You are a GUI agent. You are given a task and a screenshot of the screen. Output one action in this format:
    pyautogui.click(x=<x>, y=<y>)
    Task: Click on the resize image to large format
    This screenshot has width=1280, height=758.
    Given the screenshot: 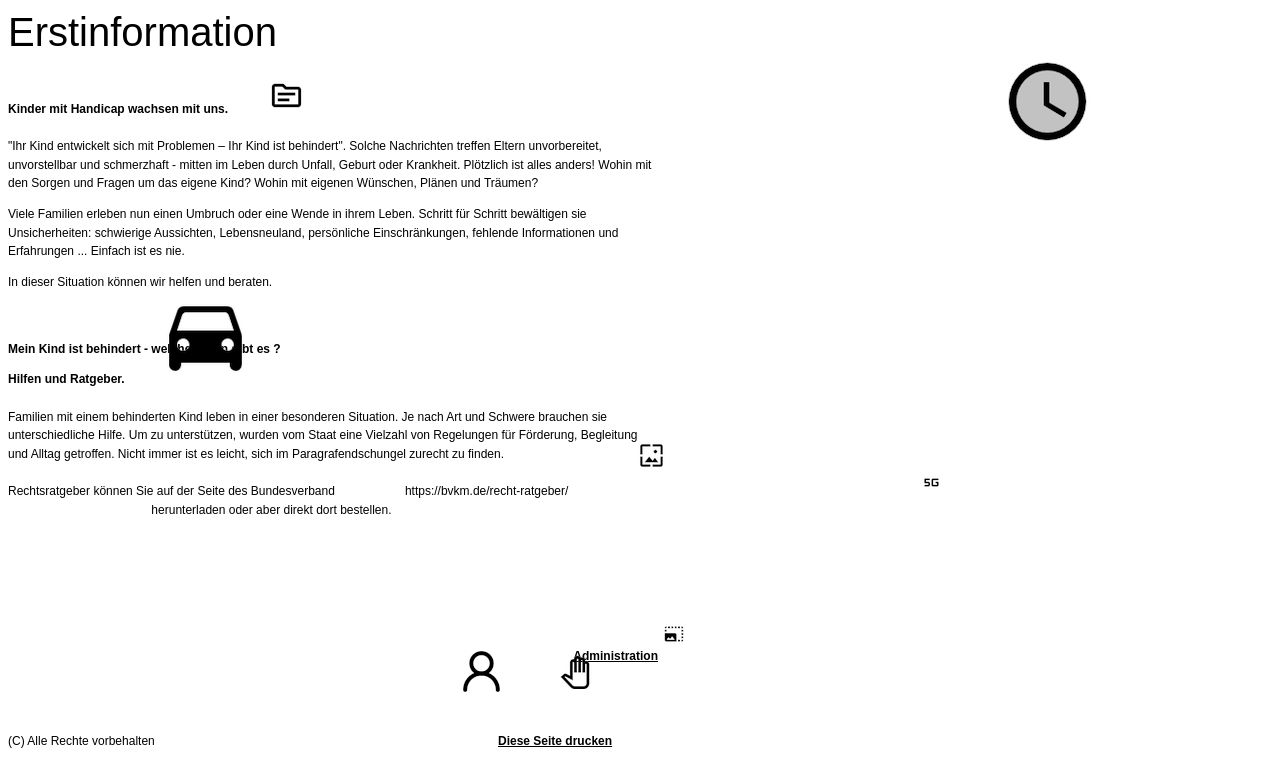 What is the action you would take?
    pyautogui.click(x=674, y=634)
    